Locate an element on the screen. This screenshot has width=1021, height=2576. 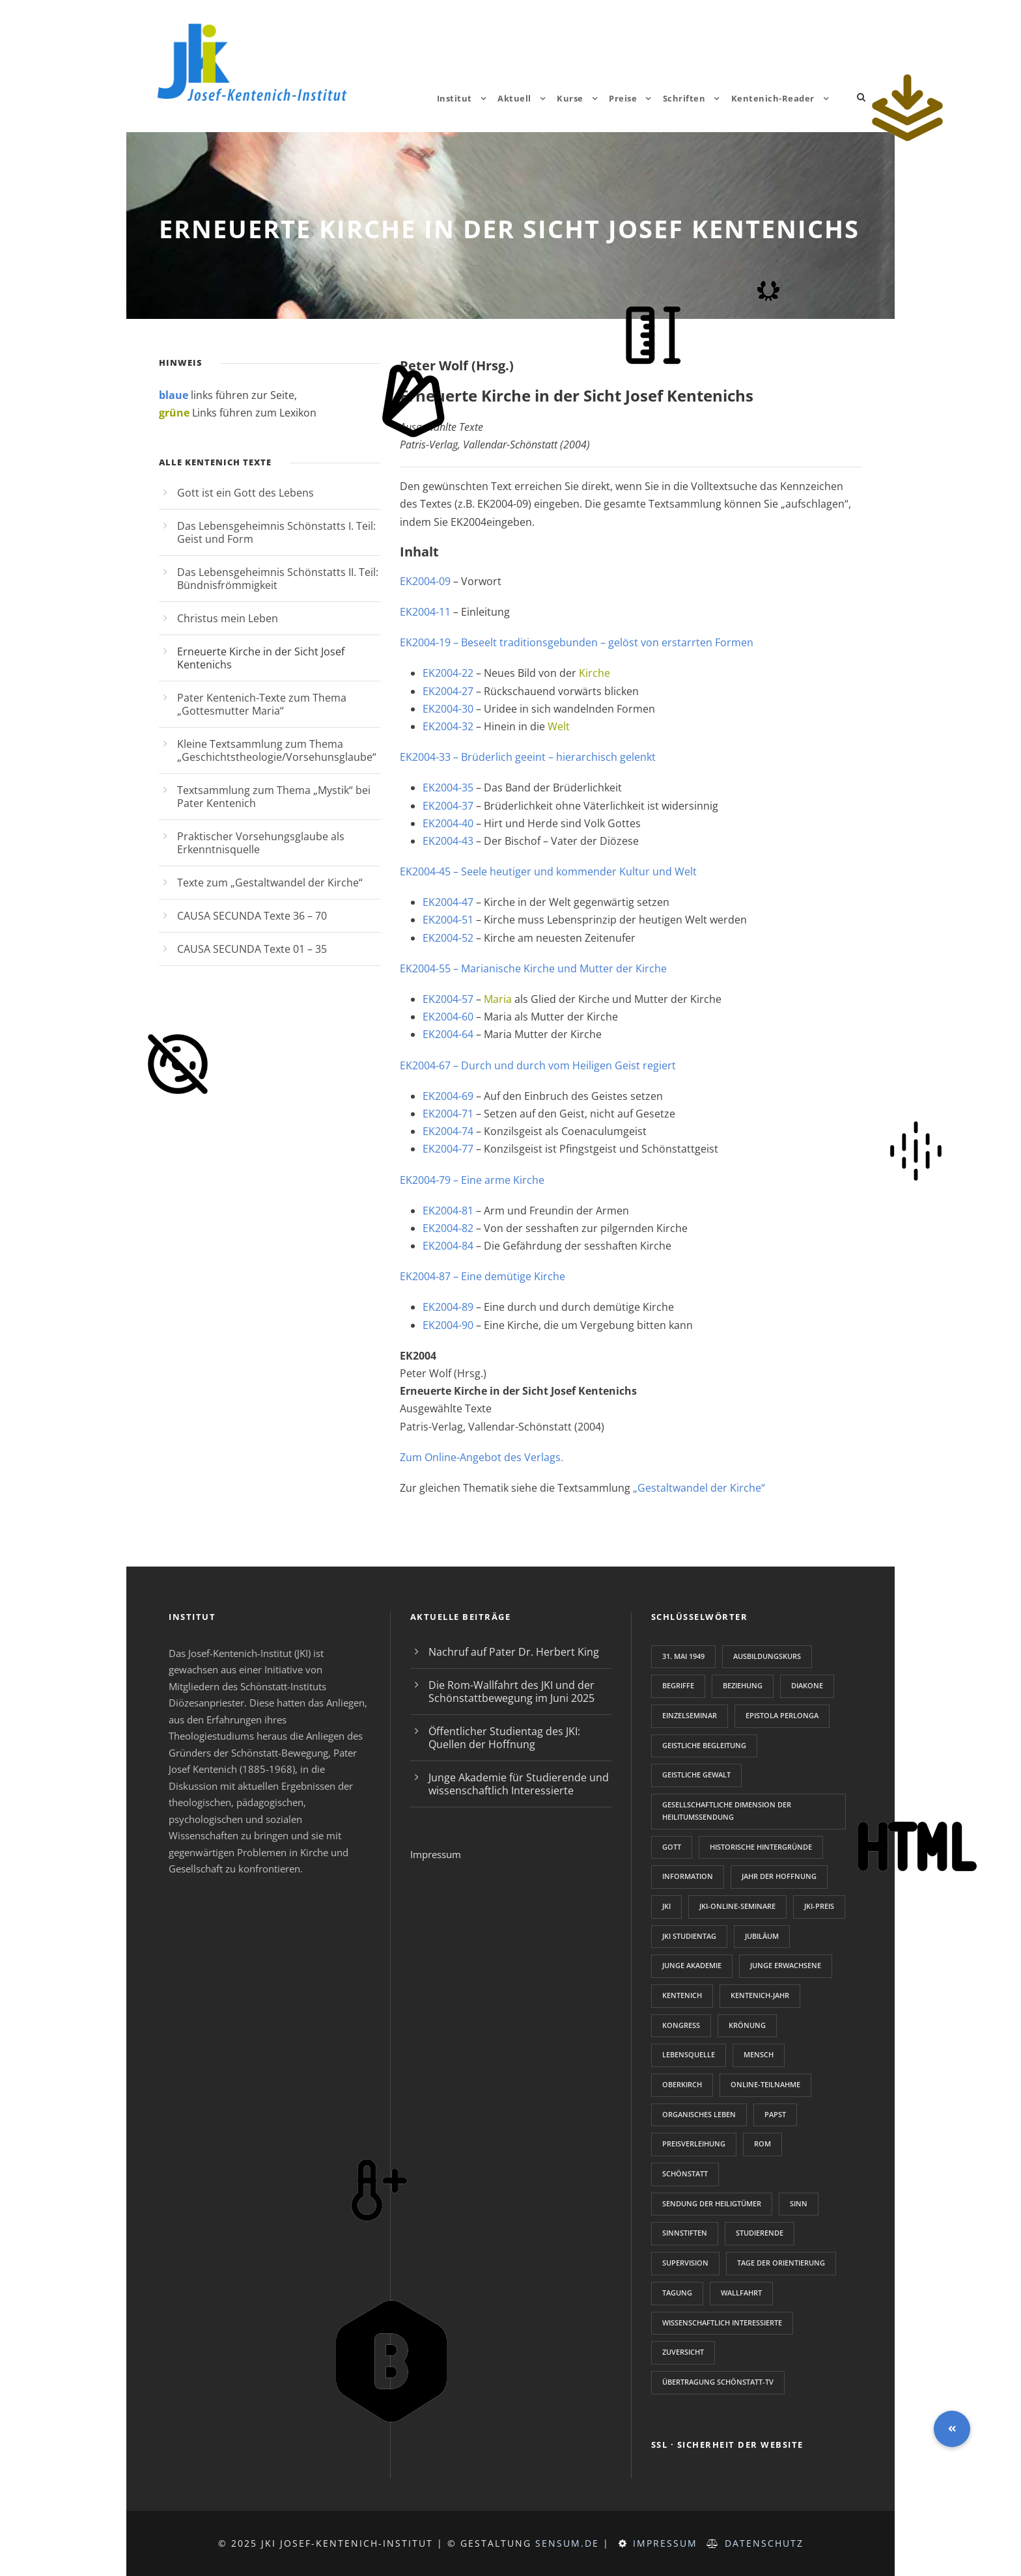
view achievements or awards is located at coordinates (768, 291).